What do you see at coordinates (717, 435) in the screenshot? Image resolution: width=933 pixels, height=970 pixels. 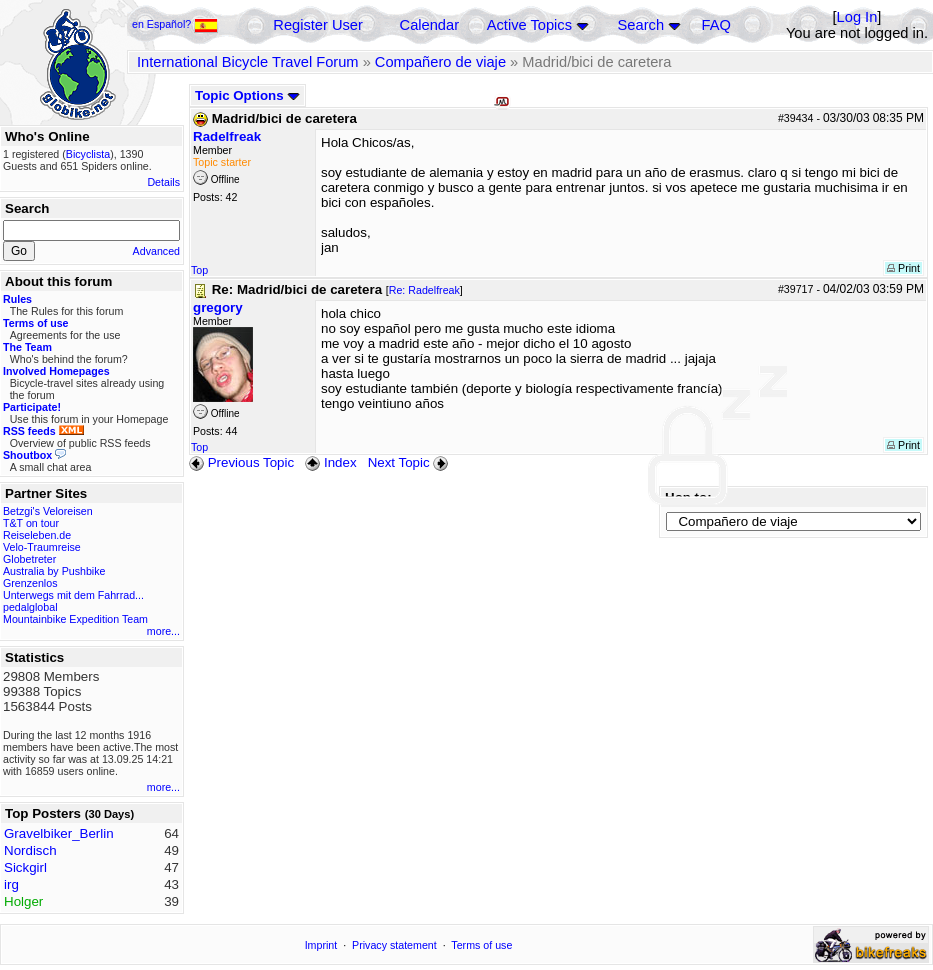 I see `system sleep mode is enabled and unrestricted` at bounding box center [717, 435].